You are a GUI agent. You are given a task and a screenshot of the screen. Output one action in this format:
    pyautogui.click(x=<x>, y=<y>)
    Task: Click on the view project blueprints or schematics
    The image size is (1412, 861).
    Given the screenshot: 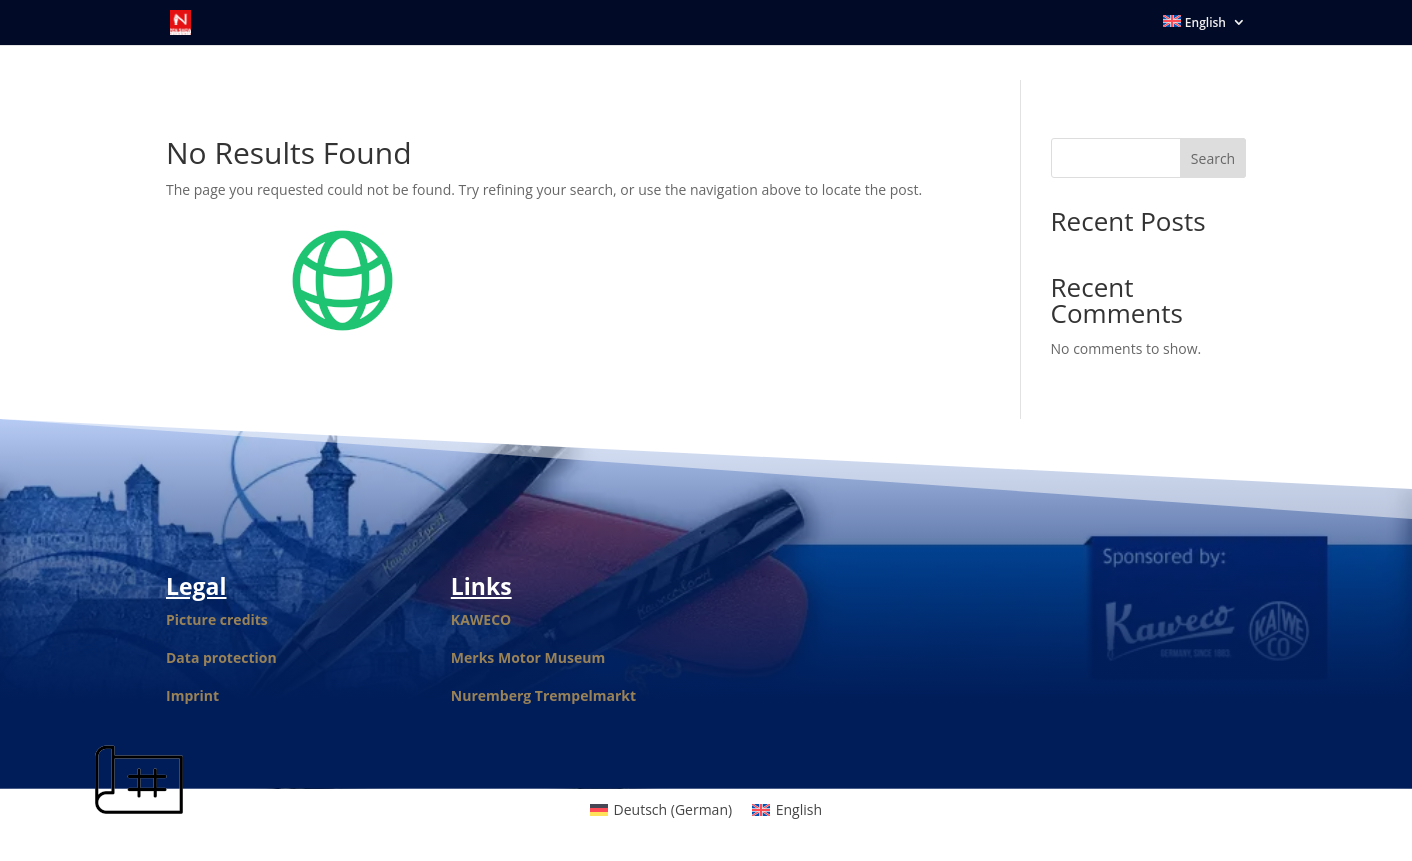 What is the action you would take?
    pyautogui.click(x=139, y=783)
    